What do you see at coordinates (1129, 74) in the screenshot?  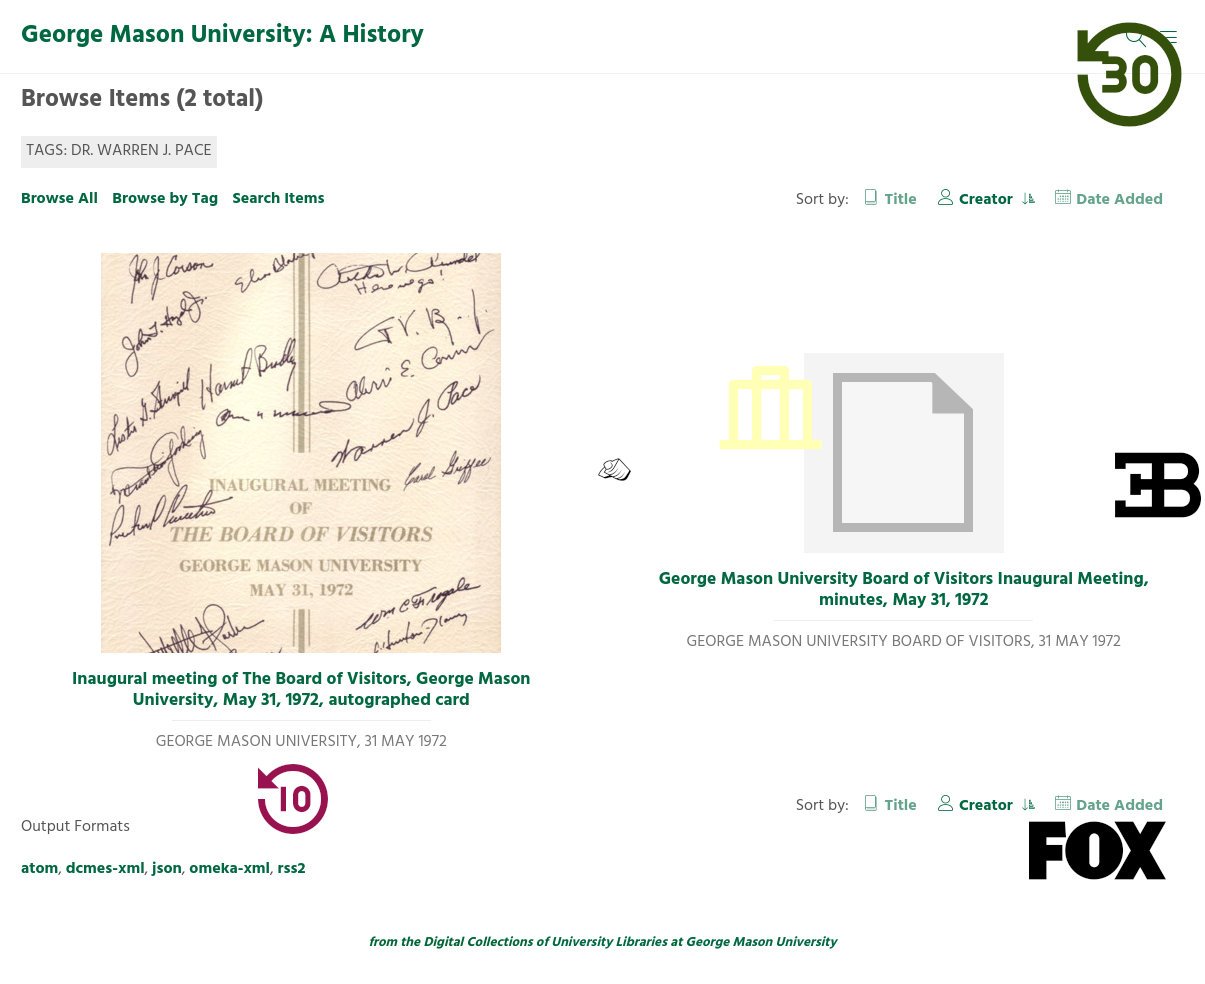 I see `rewind 30 seconds` at bounding box center [1129, 74].